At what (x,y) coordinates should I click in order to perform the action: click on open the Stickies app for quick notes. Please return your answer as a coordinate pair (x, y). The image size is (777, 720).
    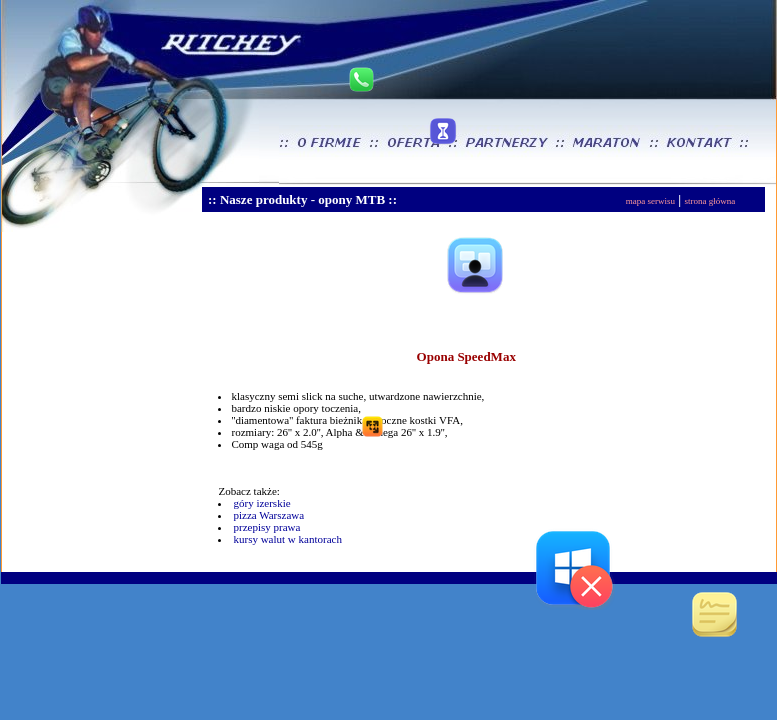
    Looking at the image, I should click on (714, 614).